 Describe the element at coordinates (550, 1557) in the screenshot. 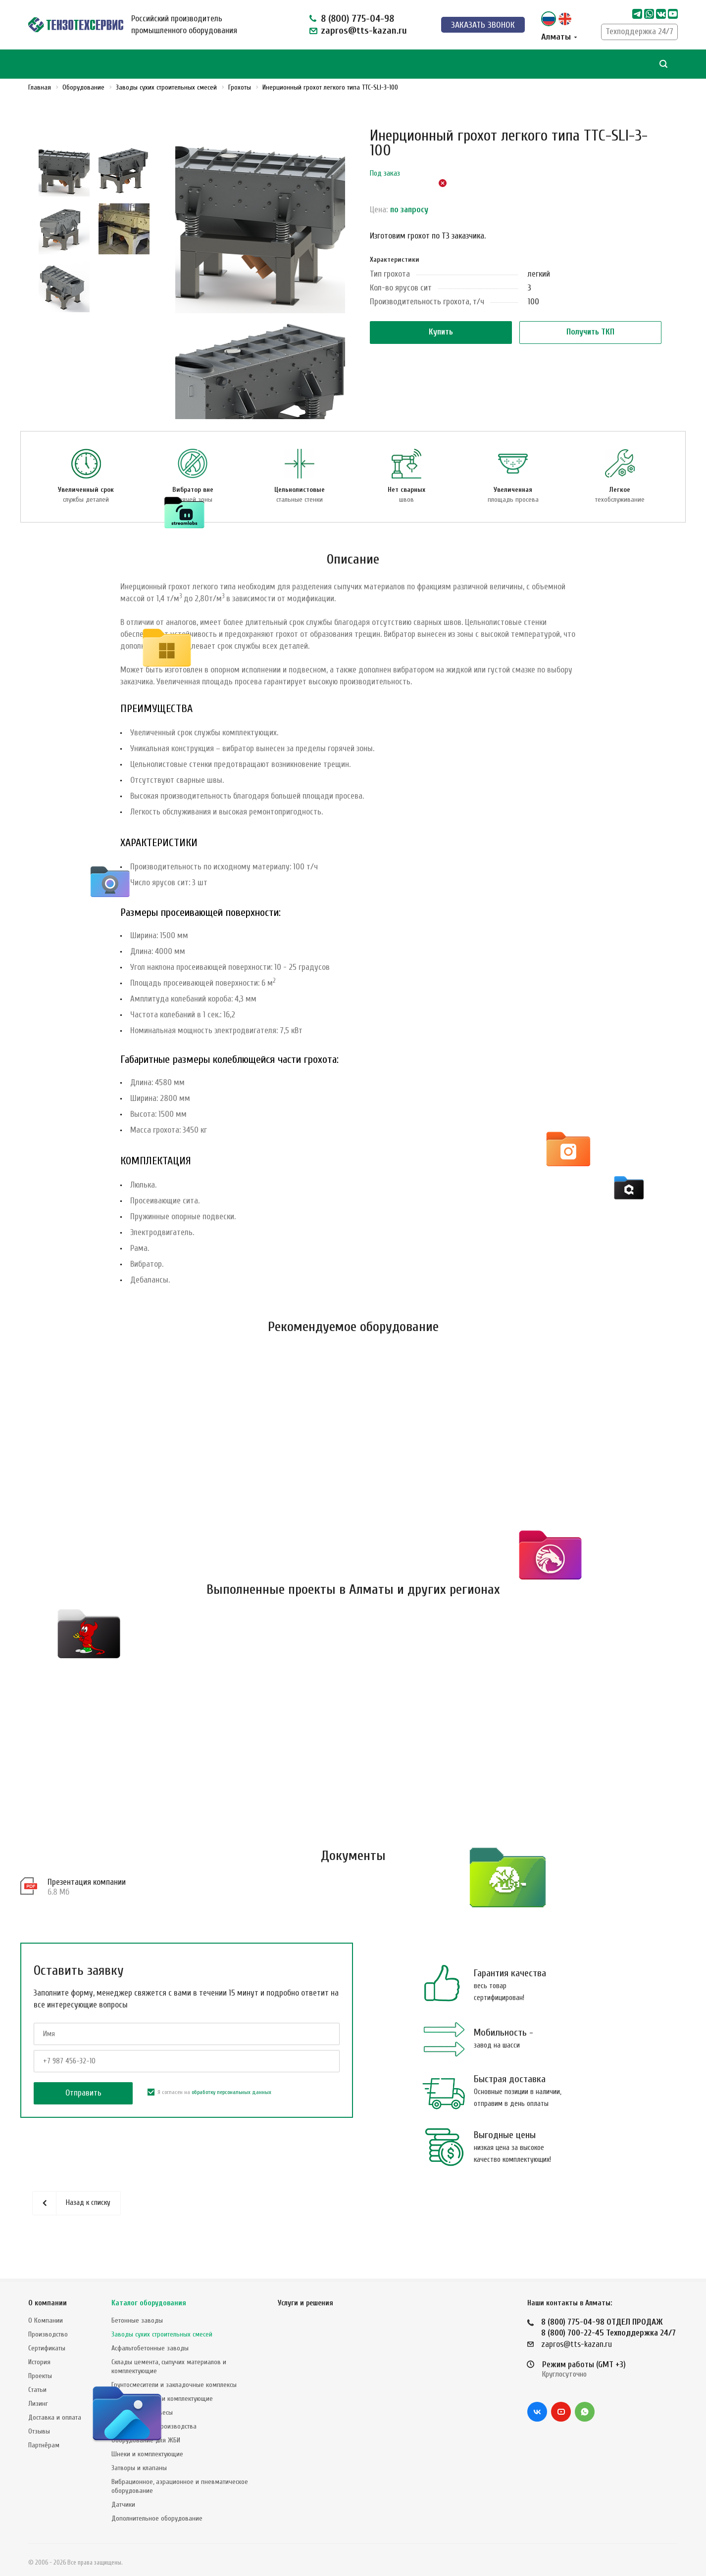

I see `open garuda linux system folder` at that location.